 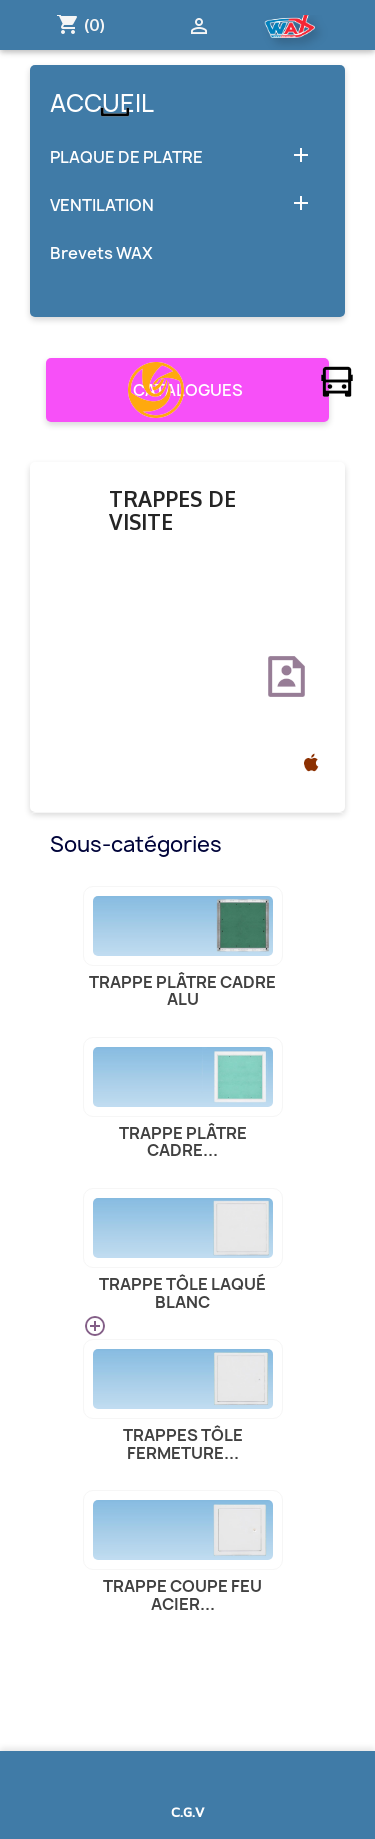 I want to click on view user profile document, so click(x=286, y=676).